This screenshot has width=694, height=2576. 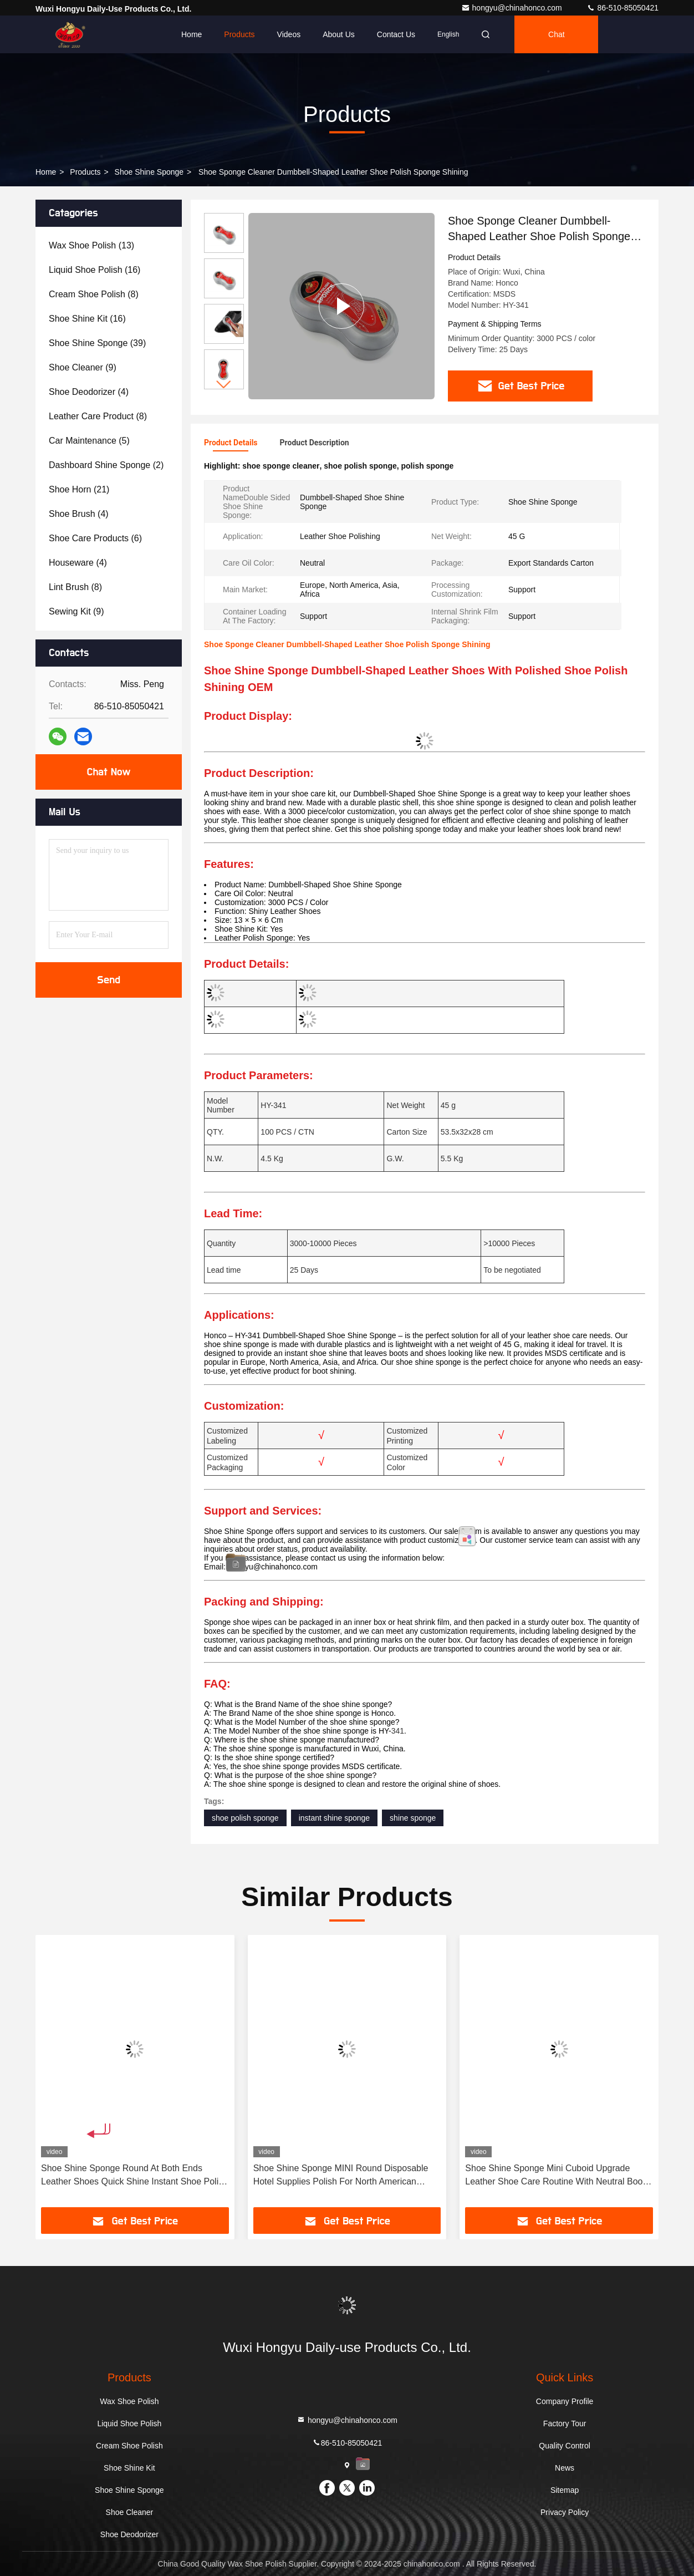 What do you see at coordinates (363, 2463) in the screenshot?
I see `open your pictures folder` at bounding box center [363, 2463].